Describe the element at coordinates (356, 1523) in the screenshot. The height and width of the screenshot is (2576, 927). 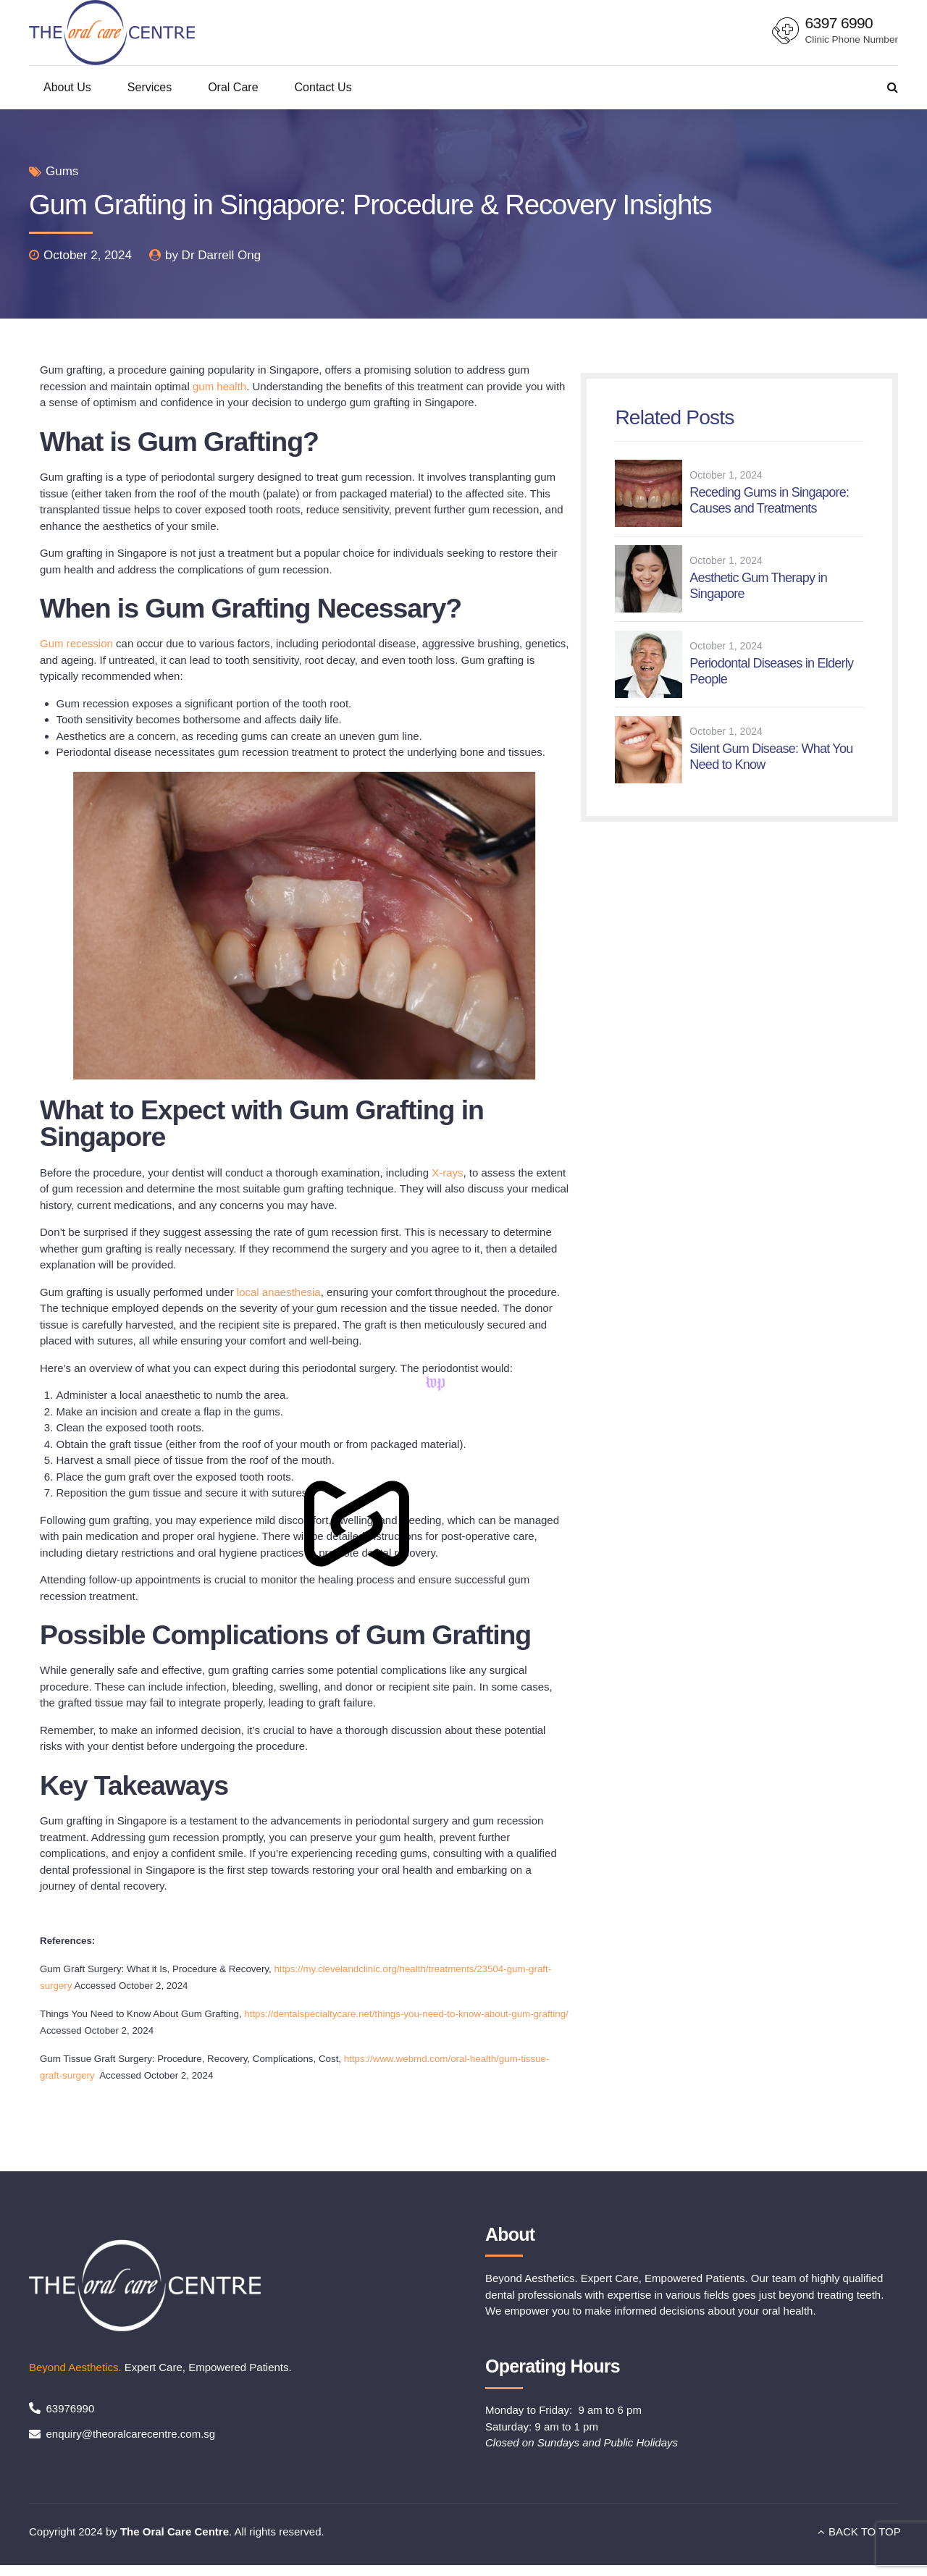
I see `perforce version control logo` at that location.